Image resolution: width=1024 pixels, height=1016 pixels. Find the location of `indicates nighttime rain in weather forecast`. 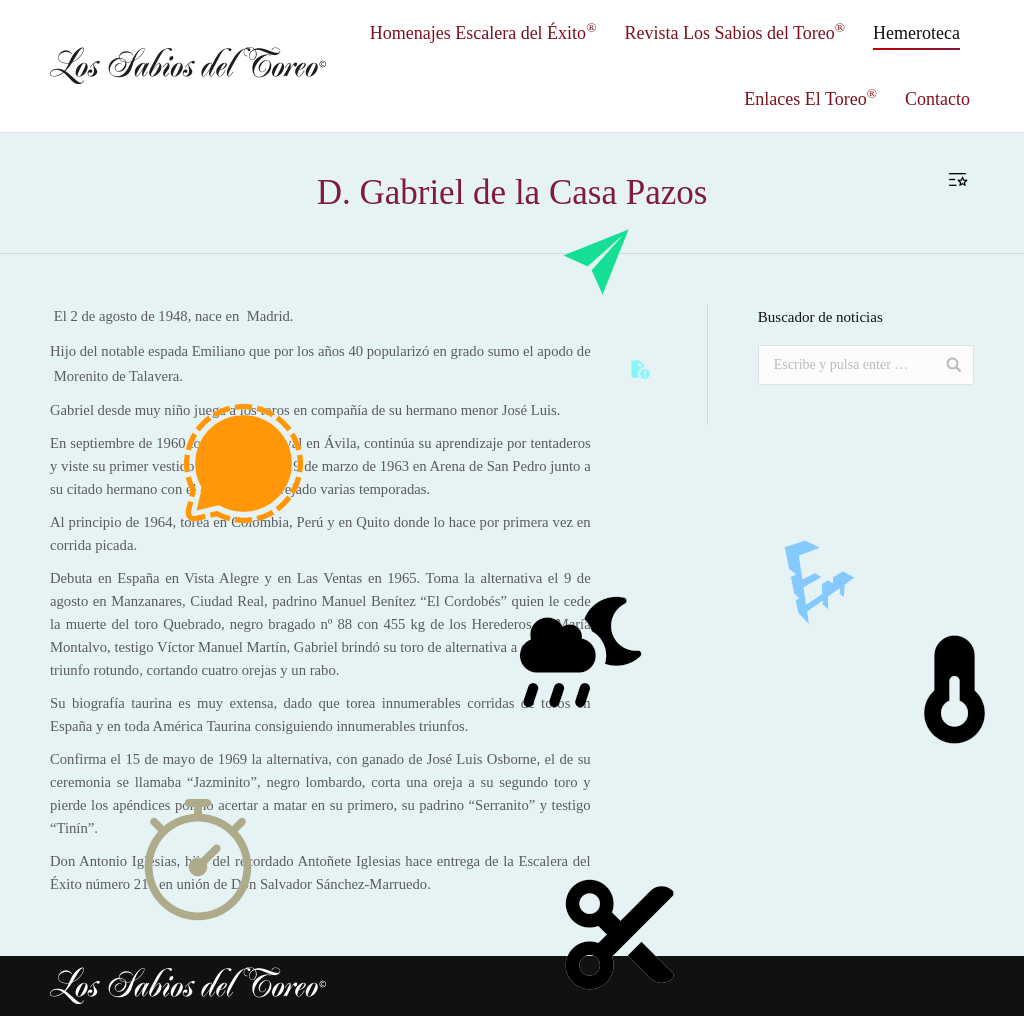

indicates nighttime rain in weather forecast is located at coordinates (582, 652).